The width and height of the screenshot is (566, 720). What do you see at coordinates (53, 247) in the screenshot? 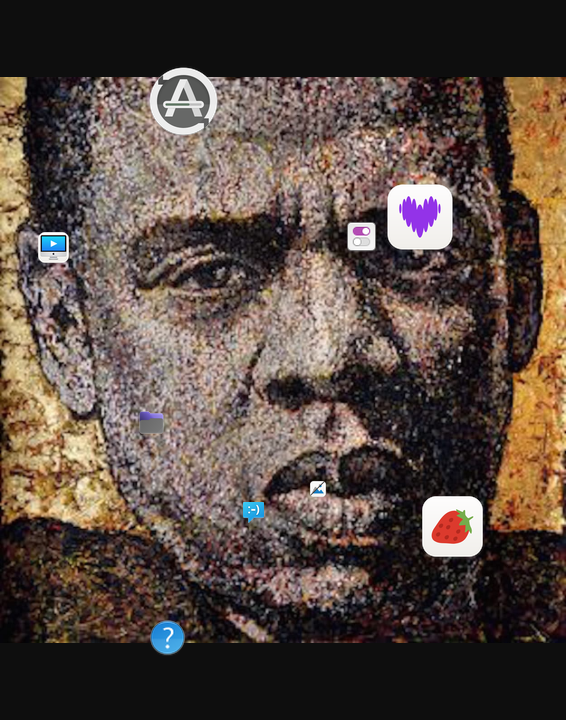
I see `open variety slideshow app` at bounding box center [53, 247].